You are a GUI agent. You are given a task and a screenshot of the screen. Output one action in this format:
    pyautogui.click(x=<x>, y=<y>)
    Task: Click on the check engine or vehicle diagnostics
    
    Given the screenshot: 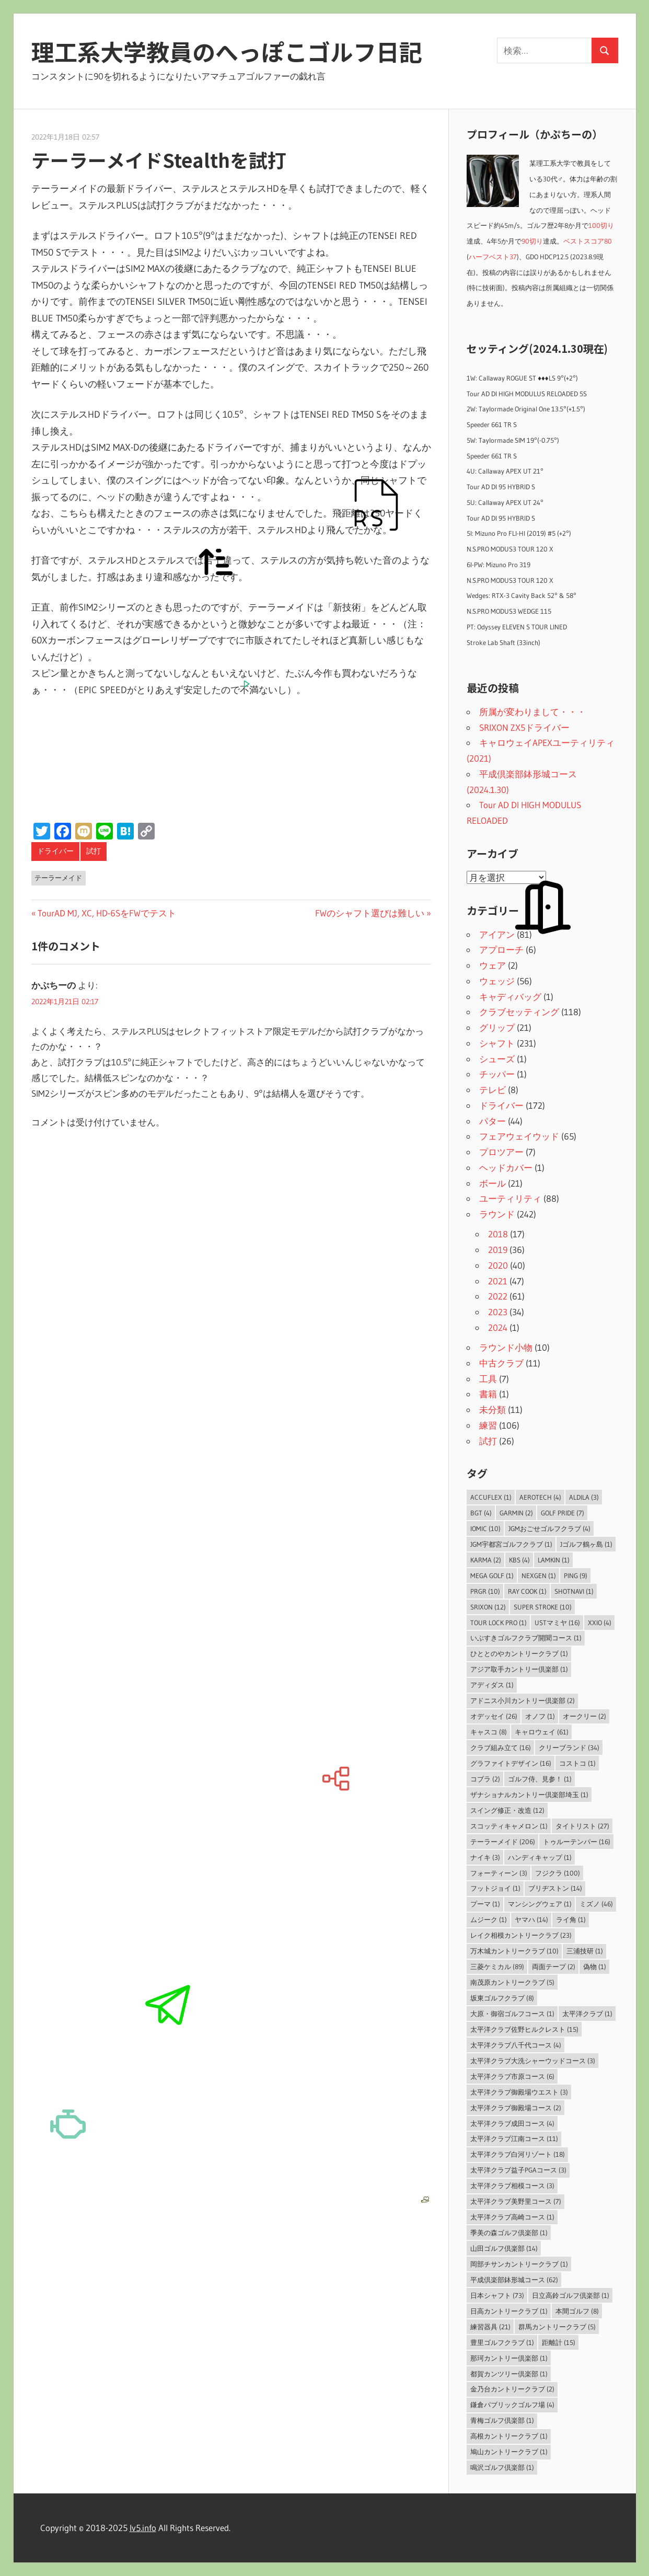 What is the action you would take?
    pyautogui.click(x=67, y=2124)
    